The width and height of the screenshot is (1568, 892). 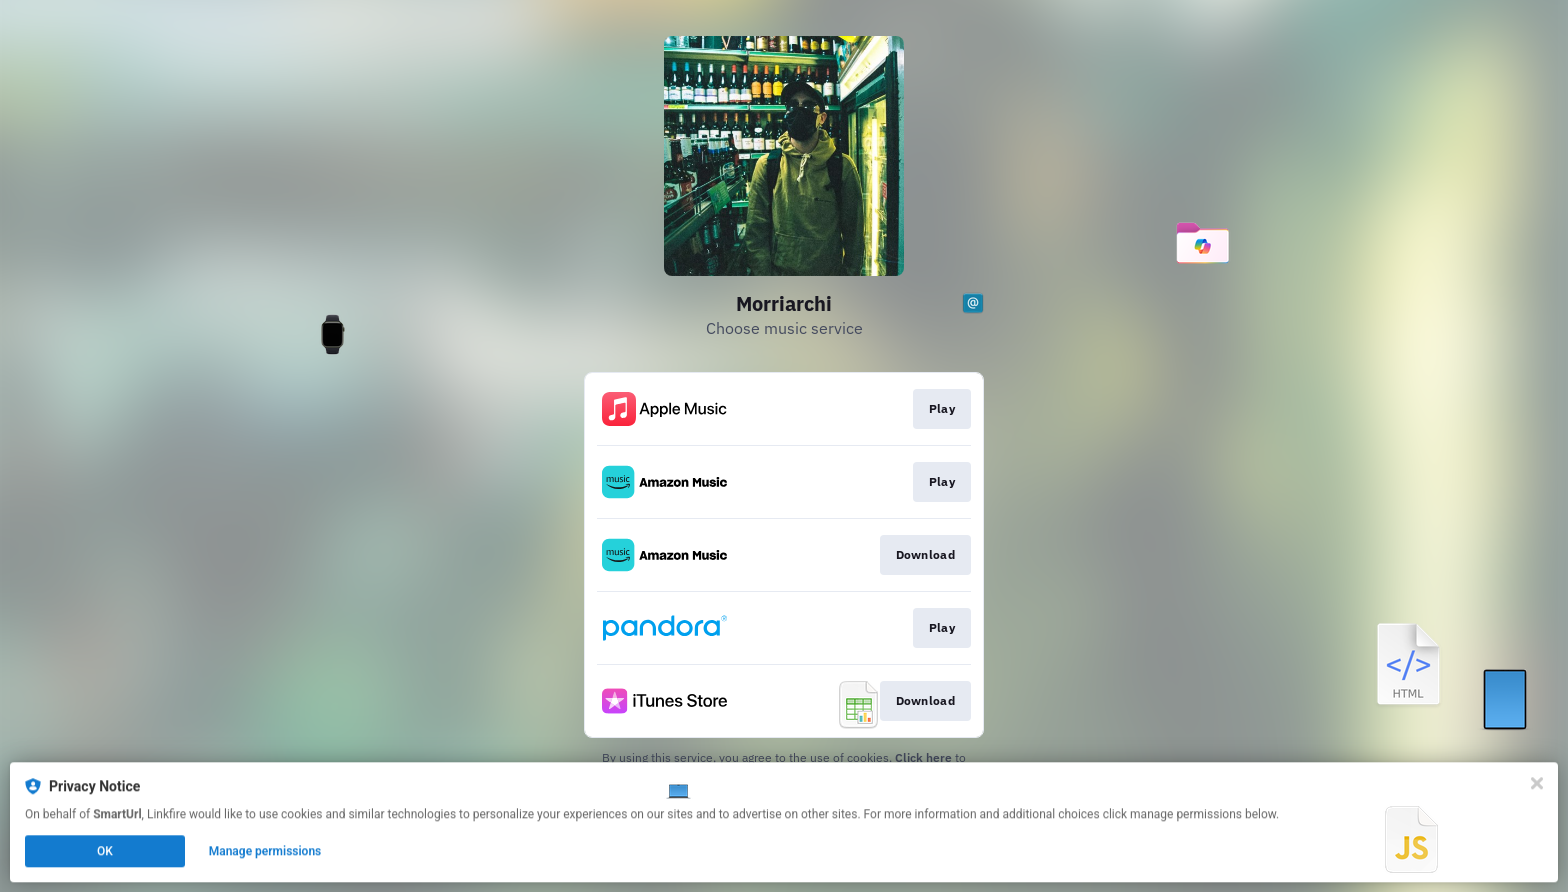 What do you see at coordinates (973, 303) in the screenshot?
I see `manage linked online accounts` at bounding box center [973, 303].